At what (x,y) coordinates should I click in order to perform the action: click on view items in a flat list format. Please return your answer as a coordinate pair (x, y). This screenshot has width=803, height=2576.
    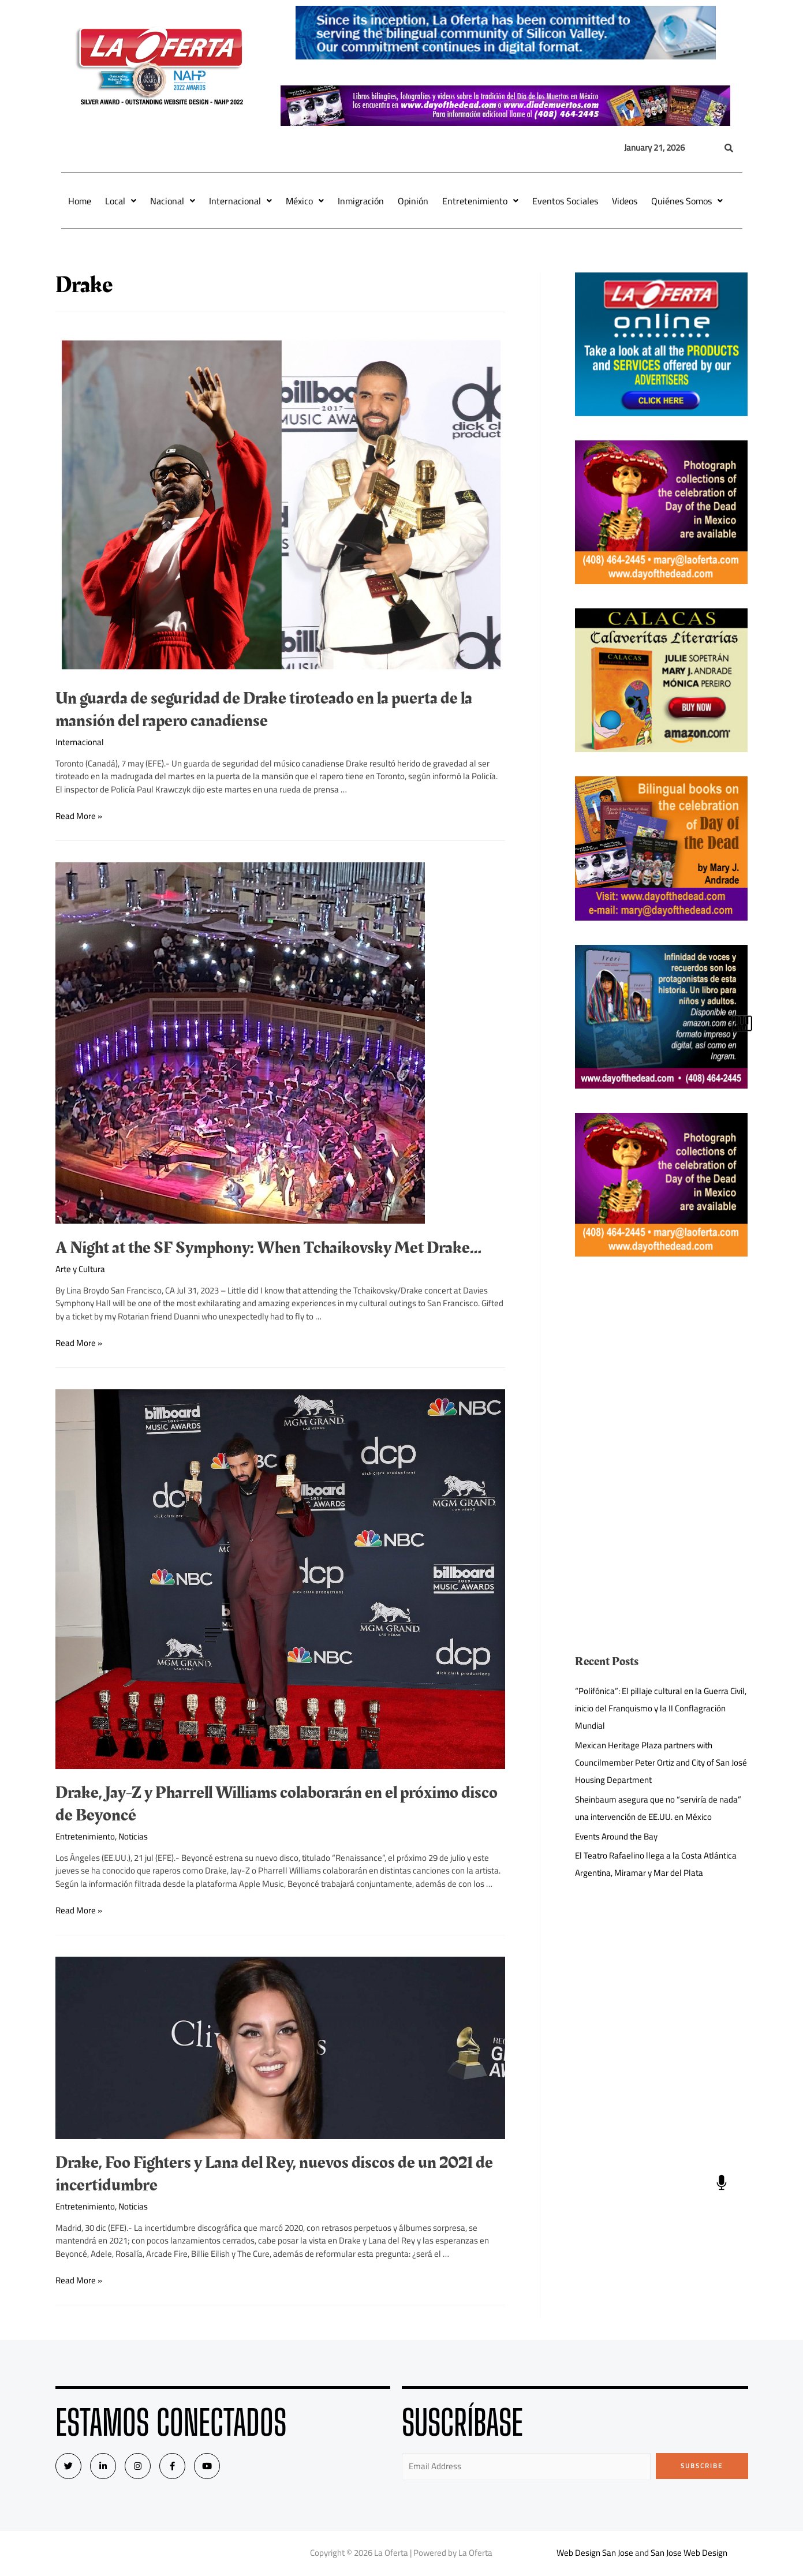
    Looking at the image, I should click on (213, 1635).